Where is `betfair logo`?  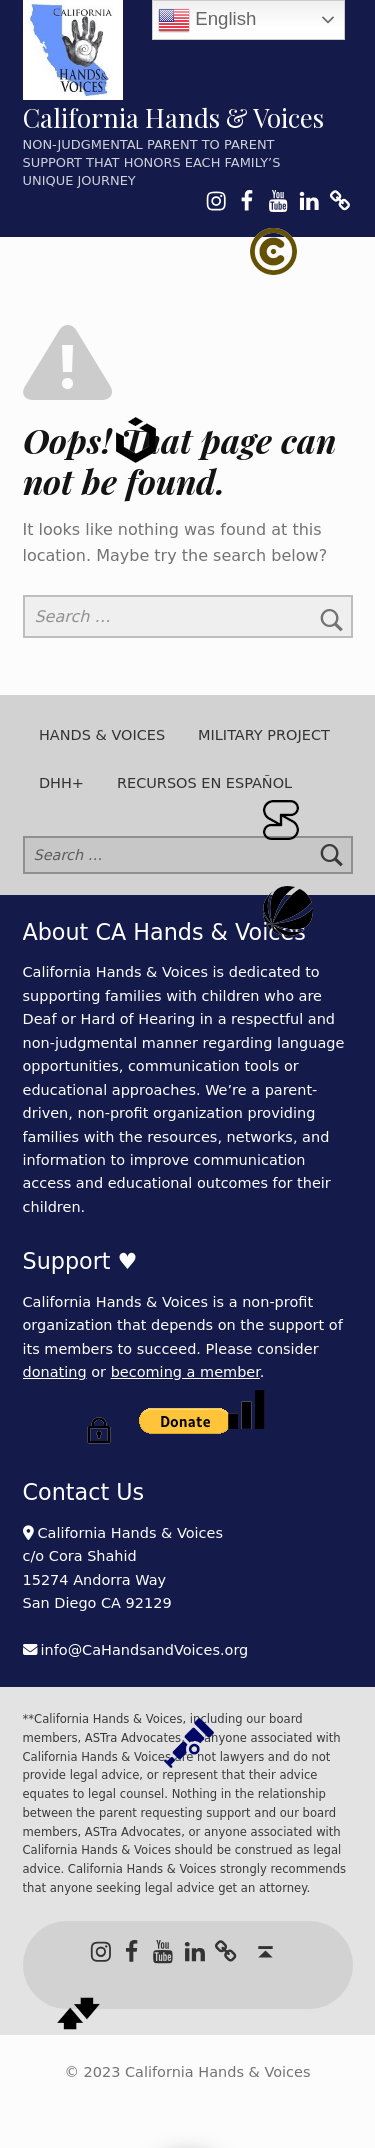 betfair logo is located at coordinates (78, 2013).